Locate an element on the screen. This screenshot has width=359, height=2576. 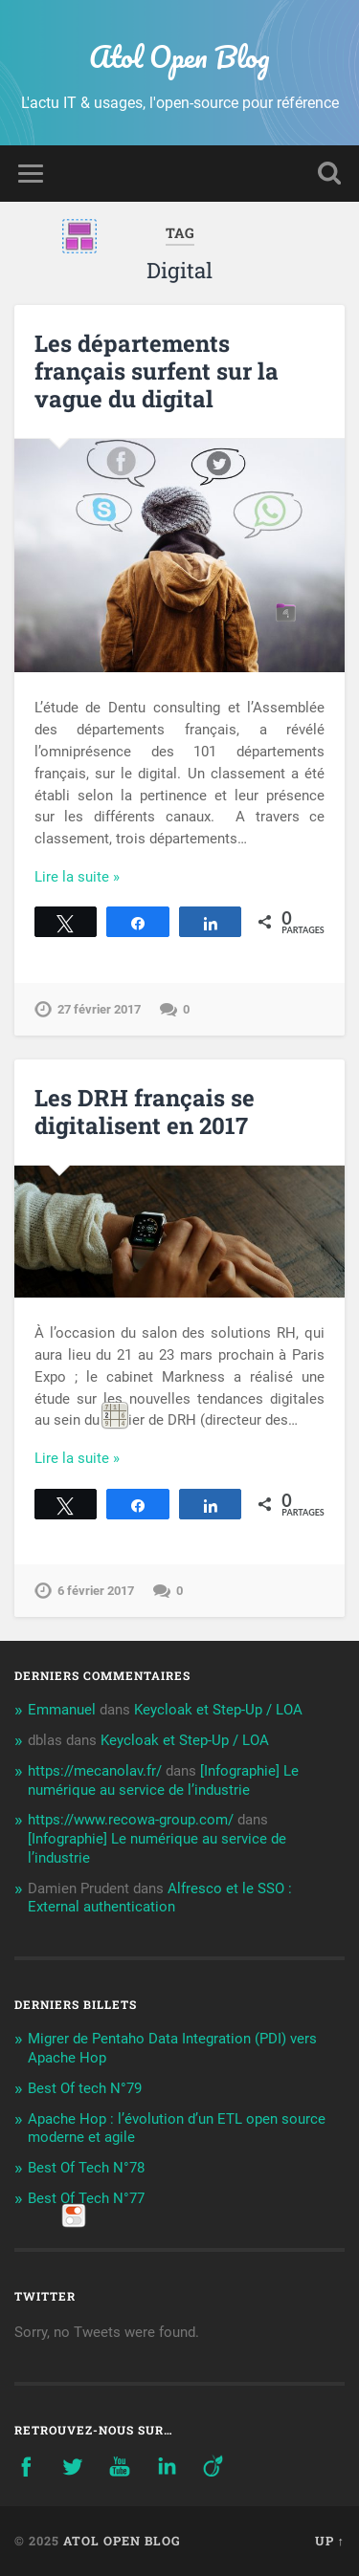
open insync cloud sync folder is located at coordinates (285, 612).